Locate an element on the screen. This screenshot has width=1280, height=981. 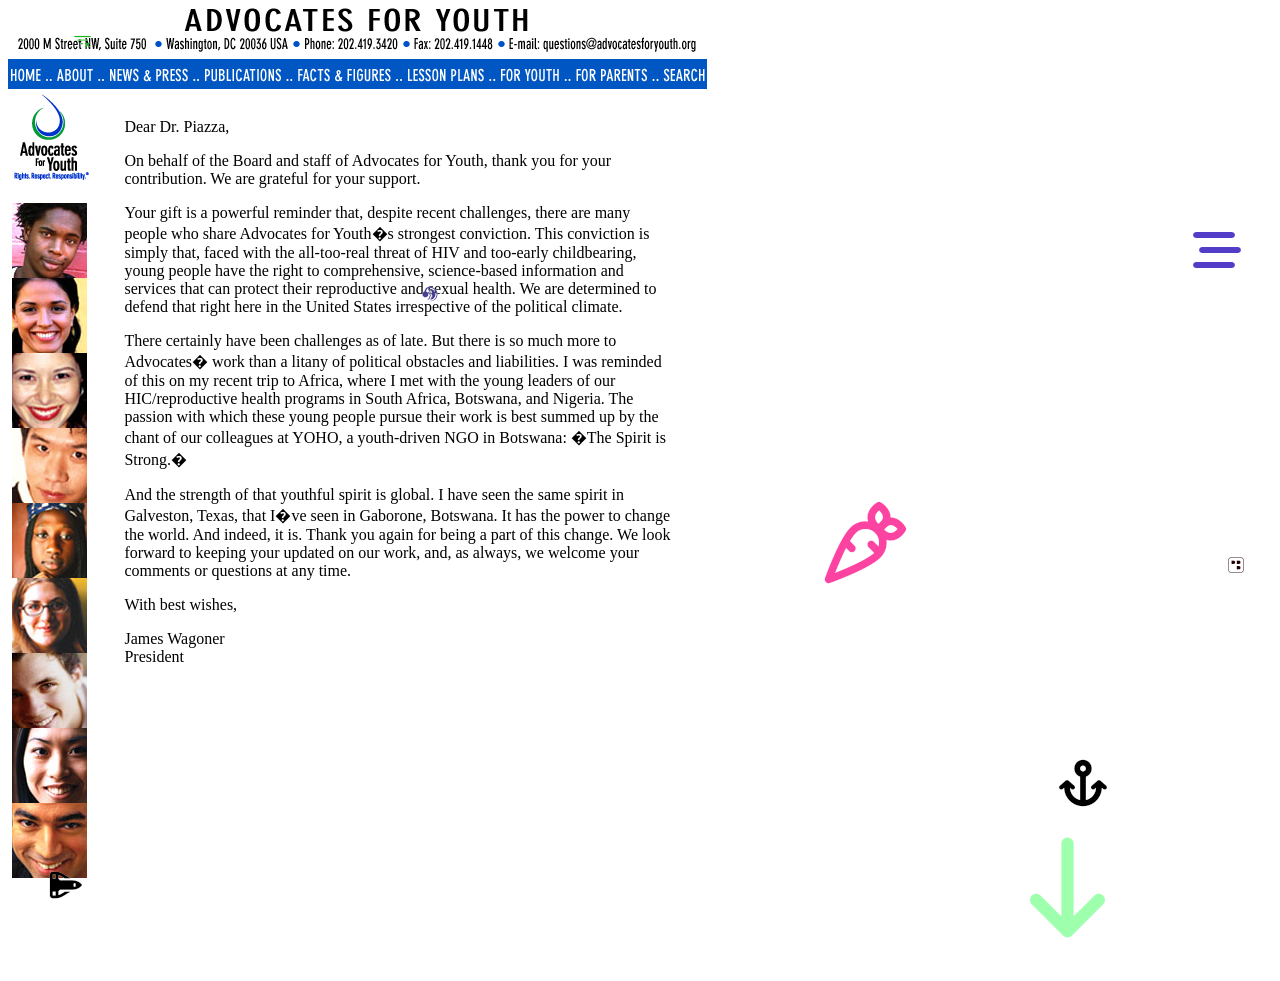
clear all active filters is located at coordinates (82, 39).